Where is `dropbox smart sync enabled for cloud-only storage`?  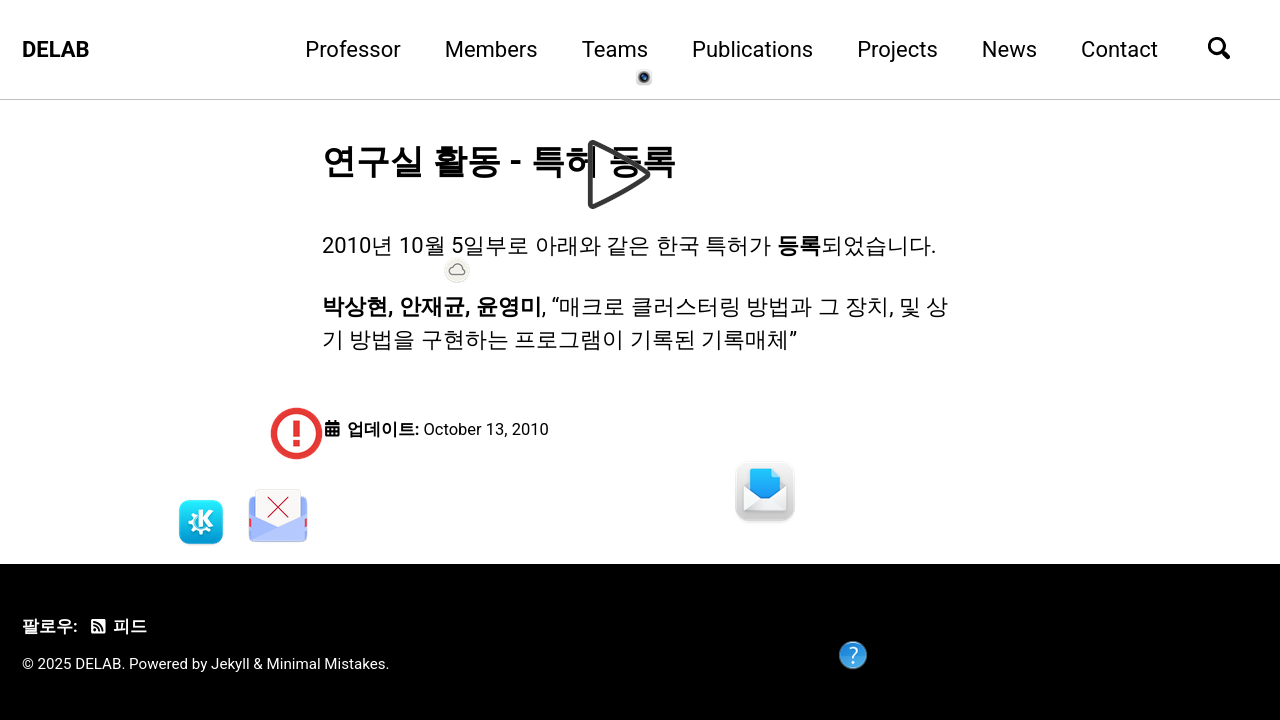 dropbox smart sync enabled for cloud-only storage is located at coordinates (457, 270).